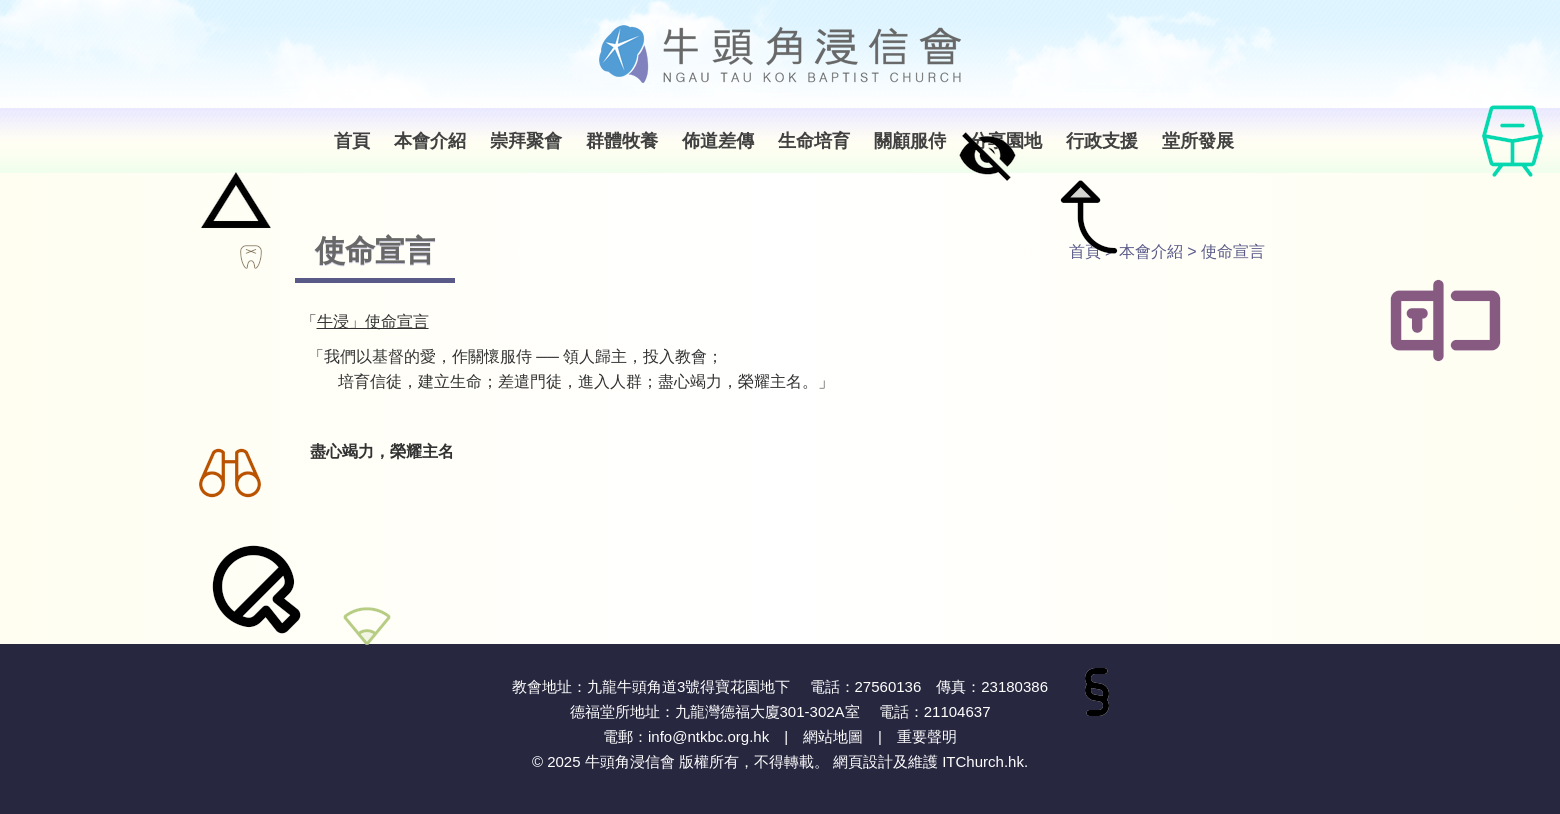 This screenshot has width=1560, height=814. What do you see at coordinates (1089, 217) in the screenshot?
I see `go back and up in navigation` at bounding box center [1089, 217].